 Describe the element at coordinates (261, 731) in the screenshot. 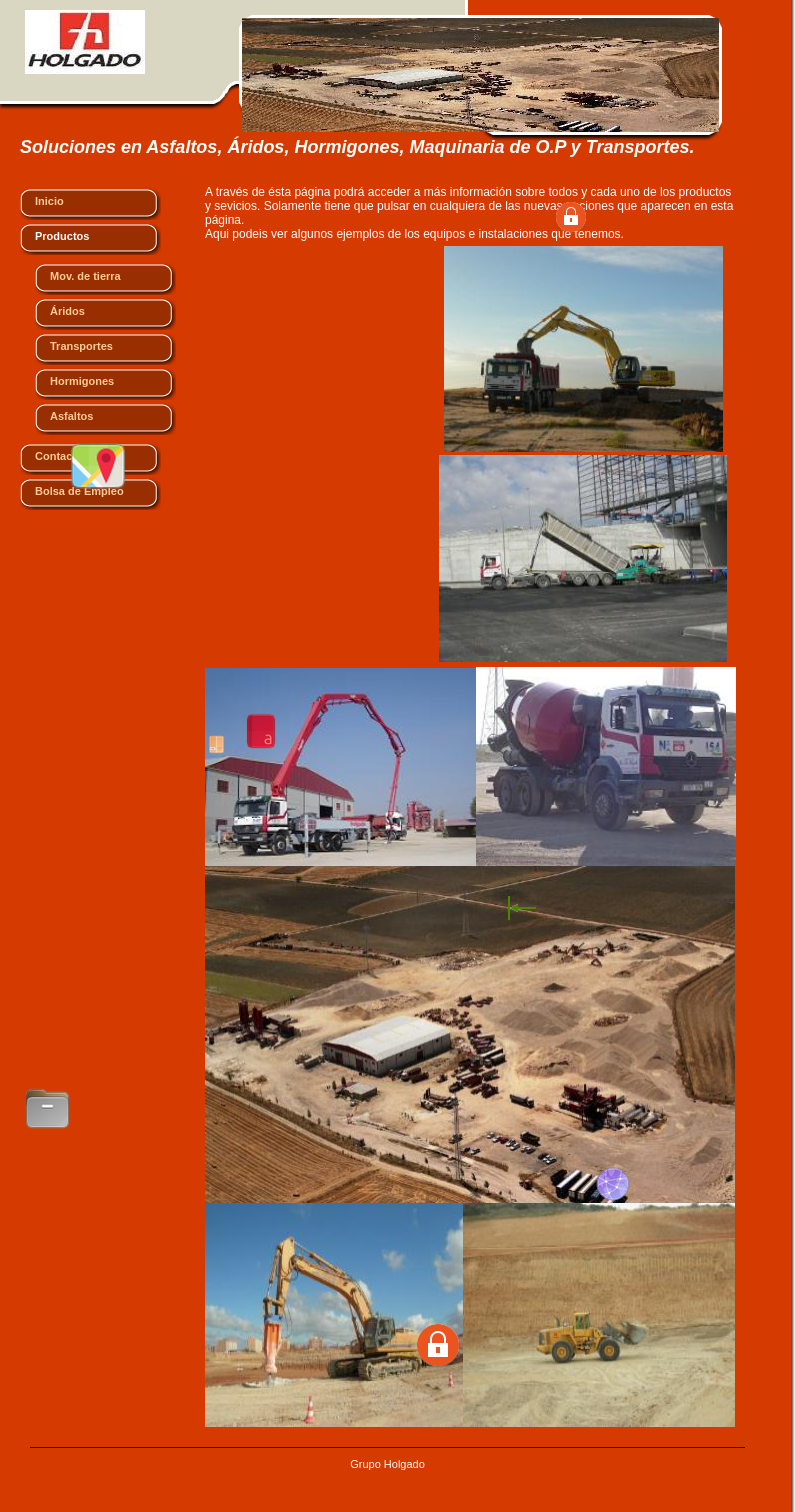

I see `open the dictionary app` at that location.